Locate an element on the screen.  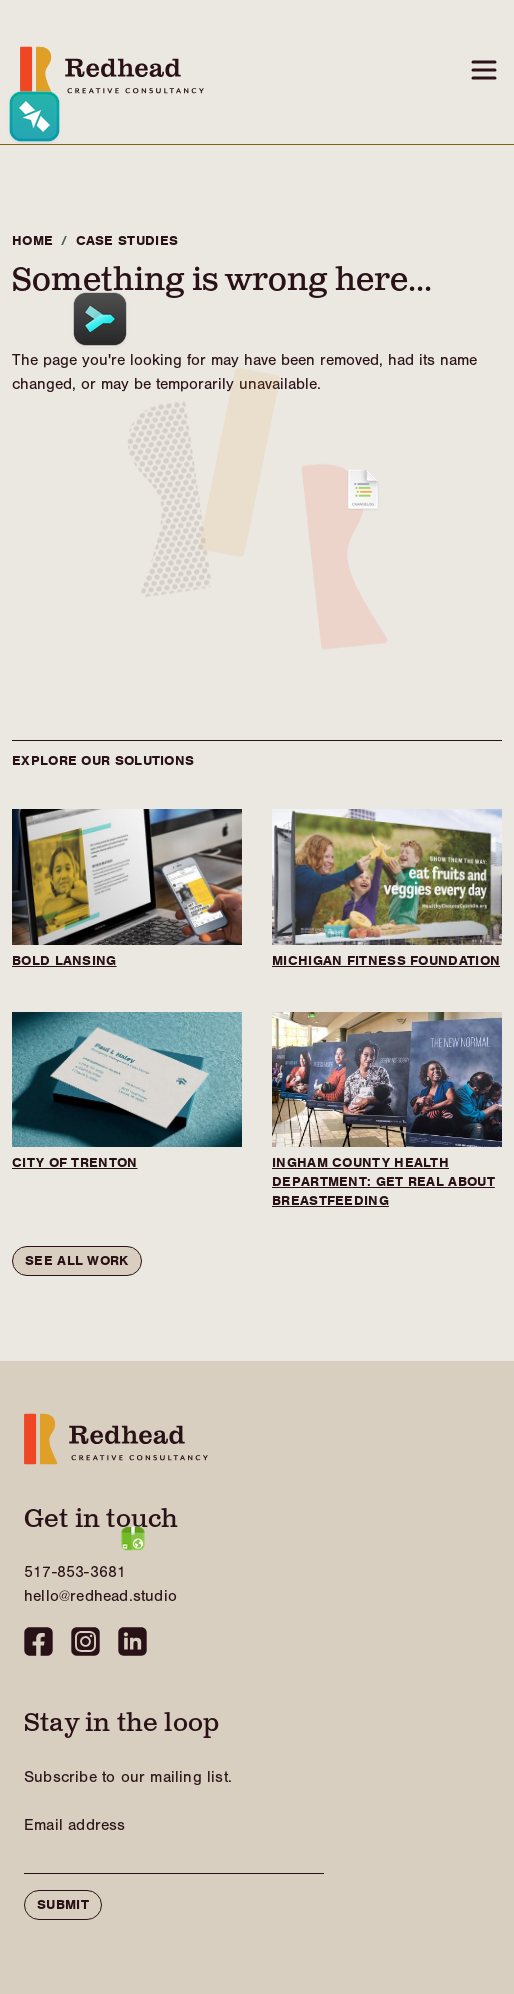
manage software package sources and repositories is located at coordinates (133, 1539).